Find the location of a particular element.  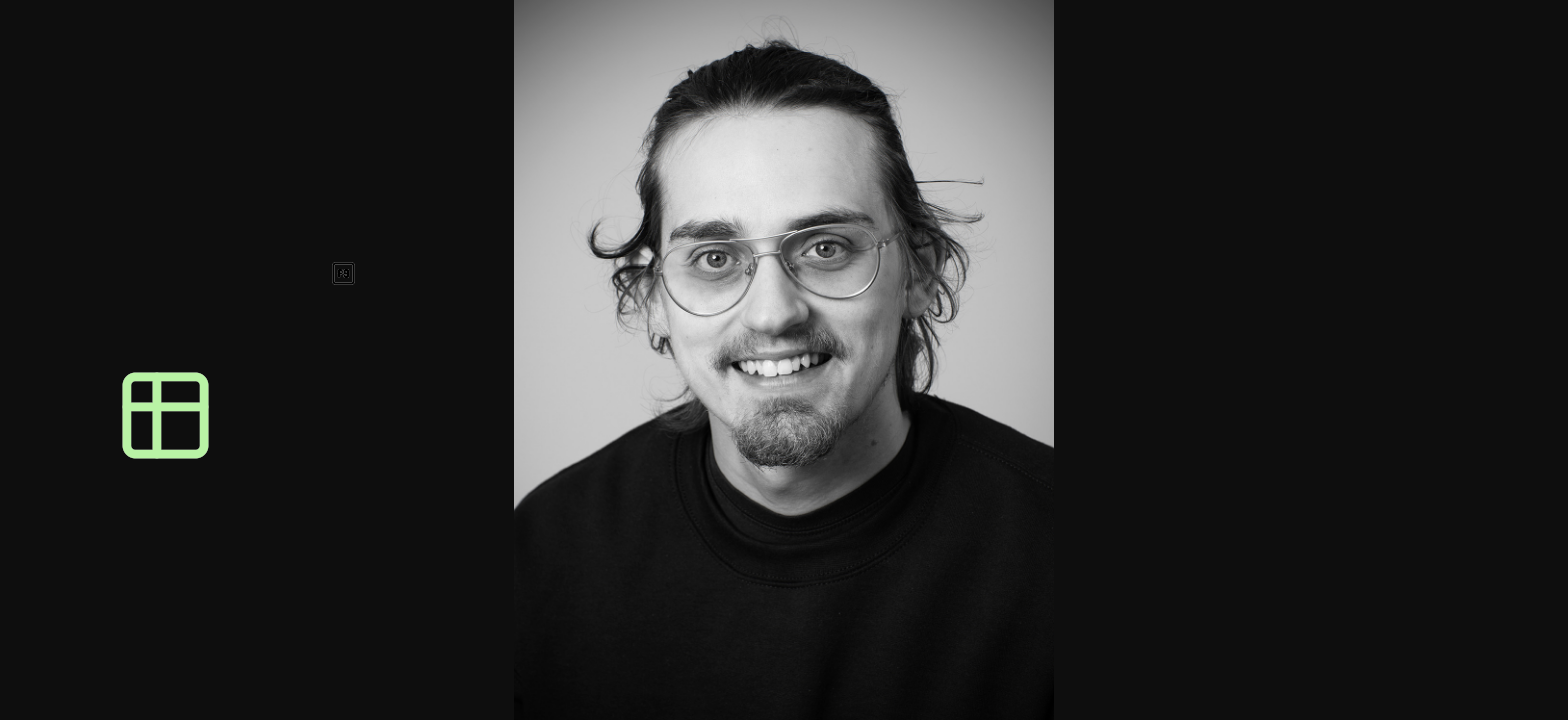

view data in table format is located at coordinates (165, 415).